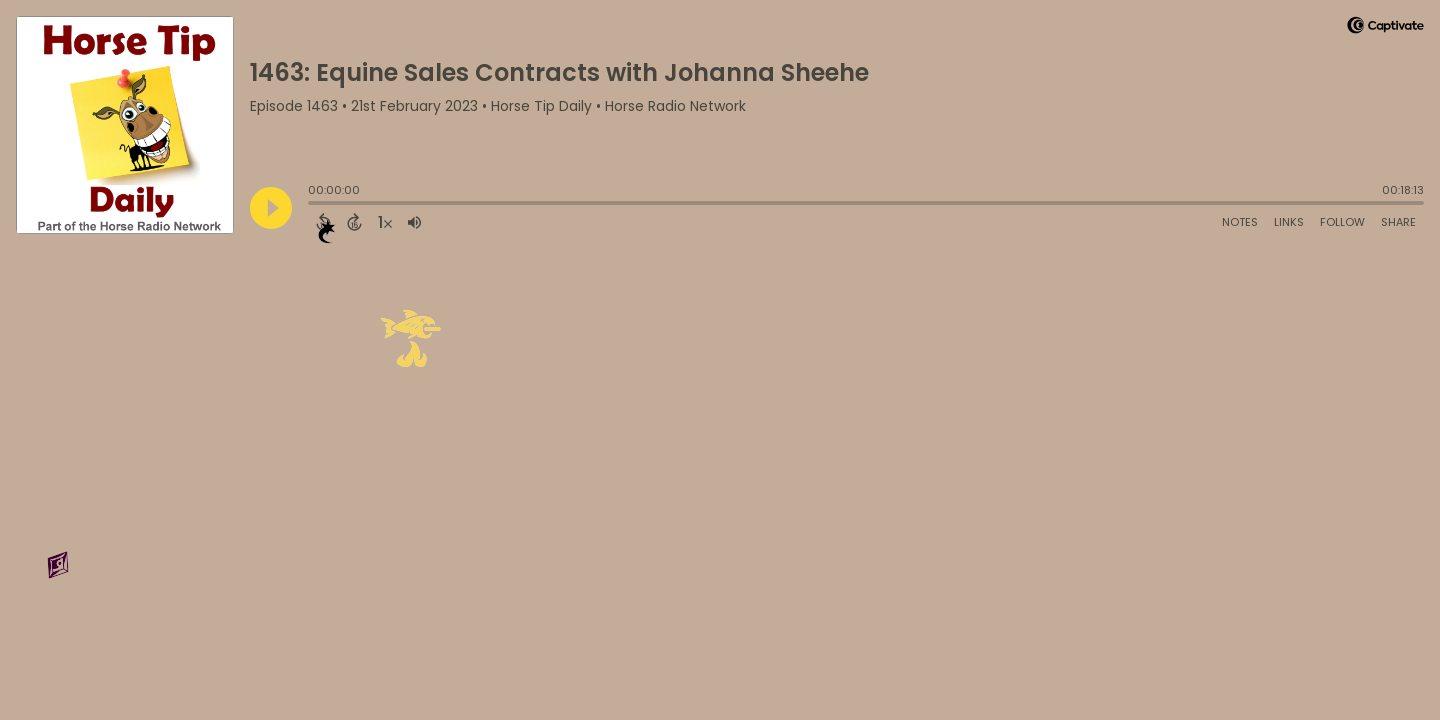 This screenshot has height=720, width=1440. What do you see at coordinates (410, 338) in the screenshot?
I see `cooked fish item in game inventory` at bounding box center [410, 338].